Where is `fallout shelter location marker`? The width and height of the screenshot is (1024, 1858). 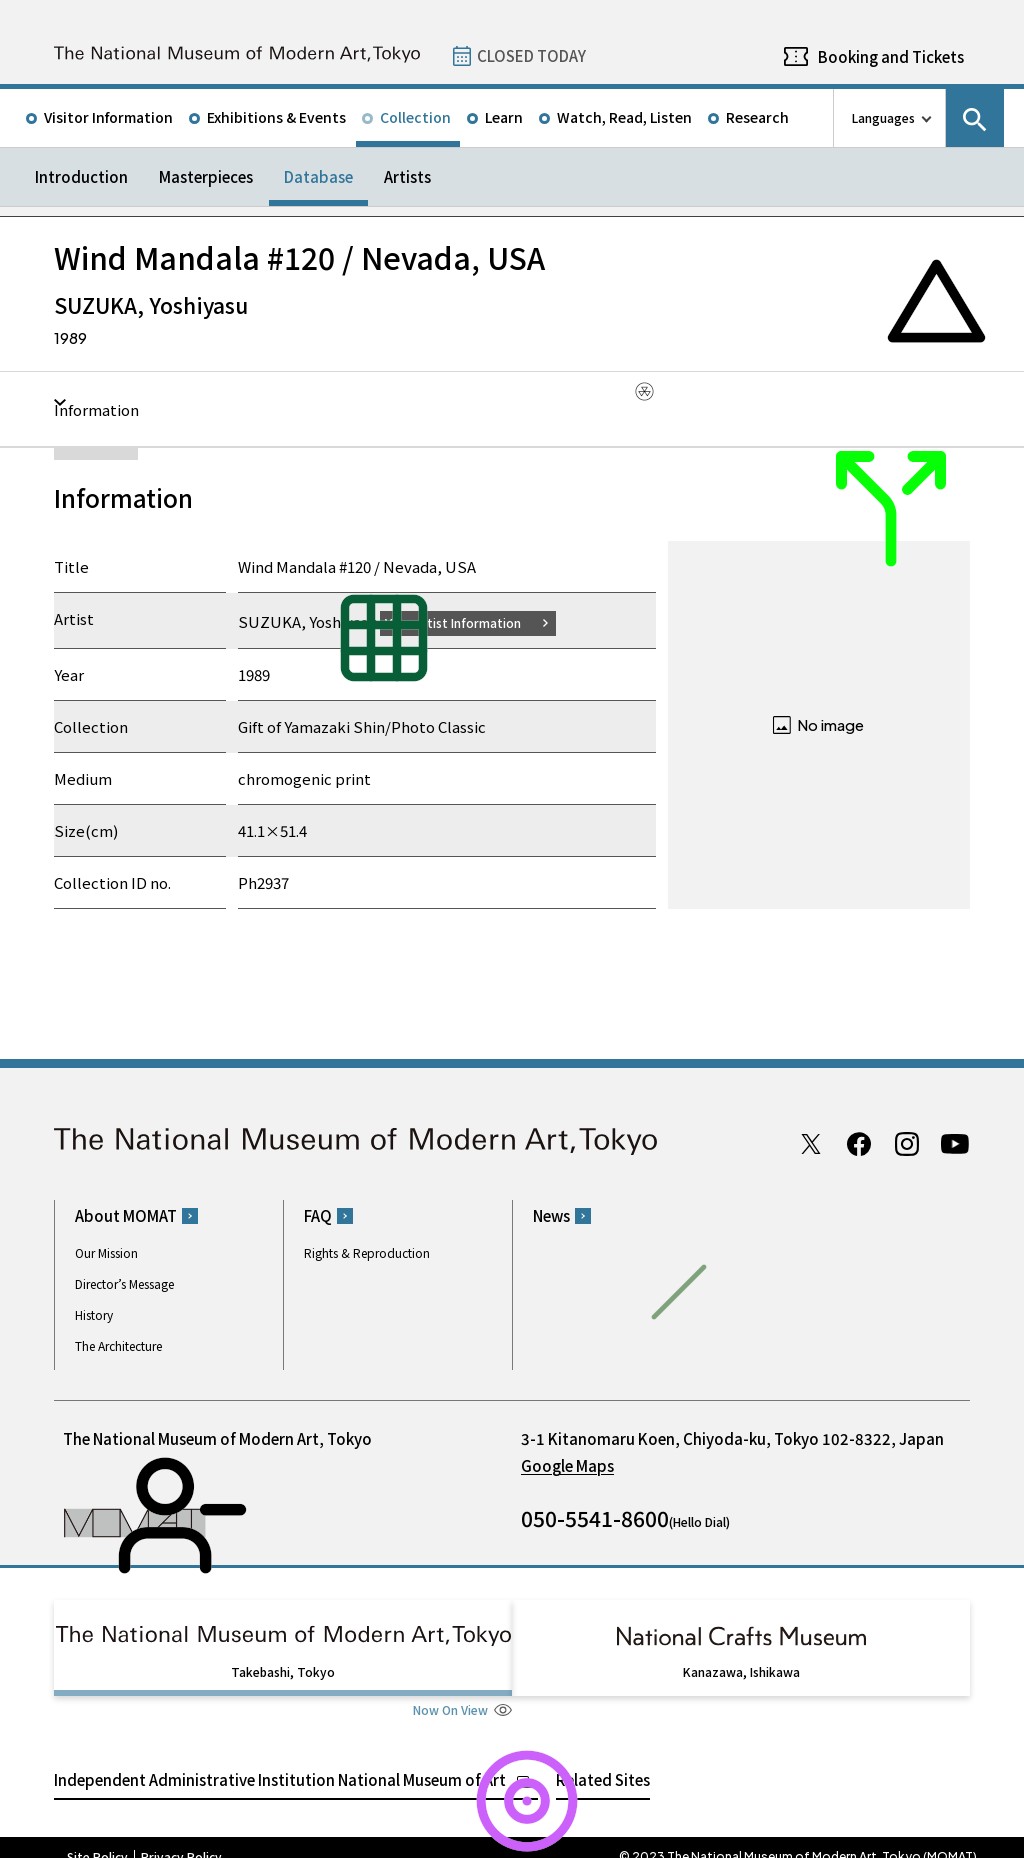 fallout shelter location marker is located at coordinates (644, 391).